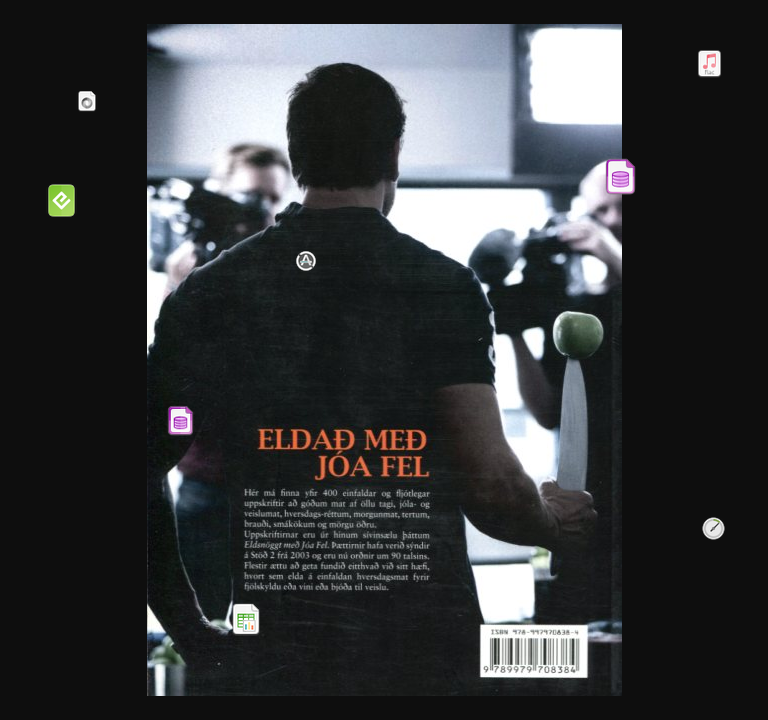 This screenshot has width=768, height=720. I want to click on open sysprof system profiler, so click(713, 528).